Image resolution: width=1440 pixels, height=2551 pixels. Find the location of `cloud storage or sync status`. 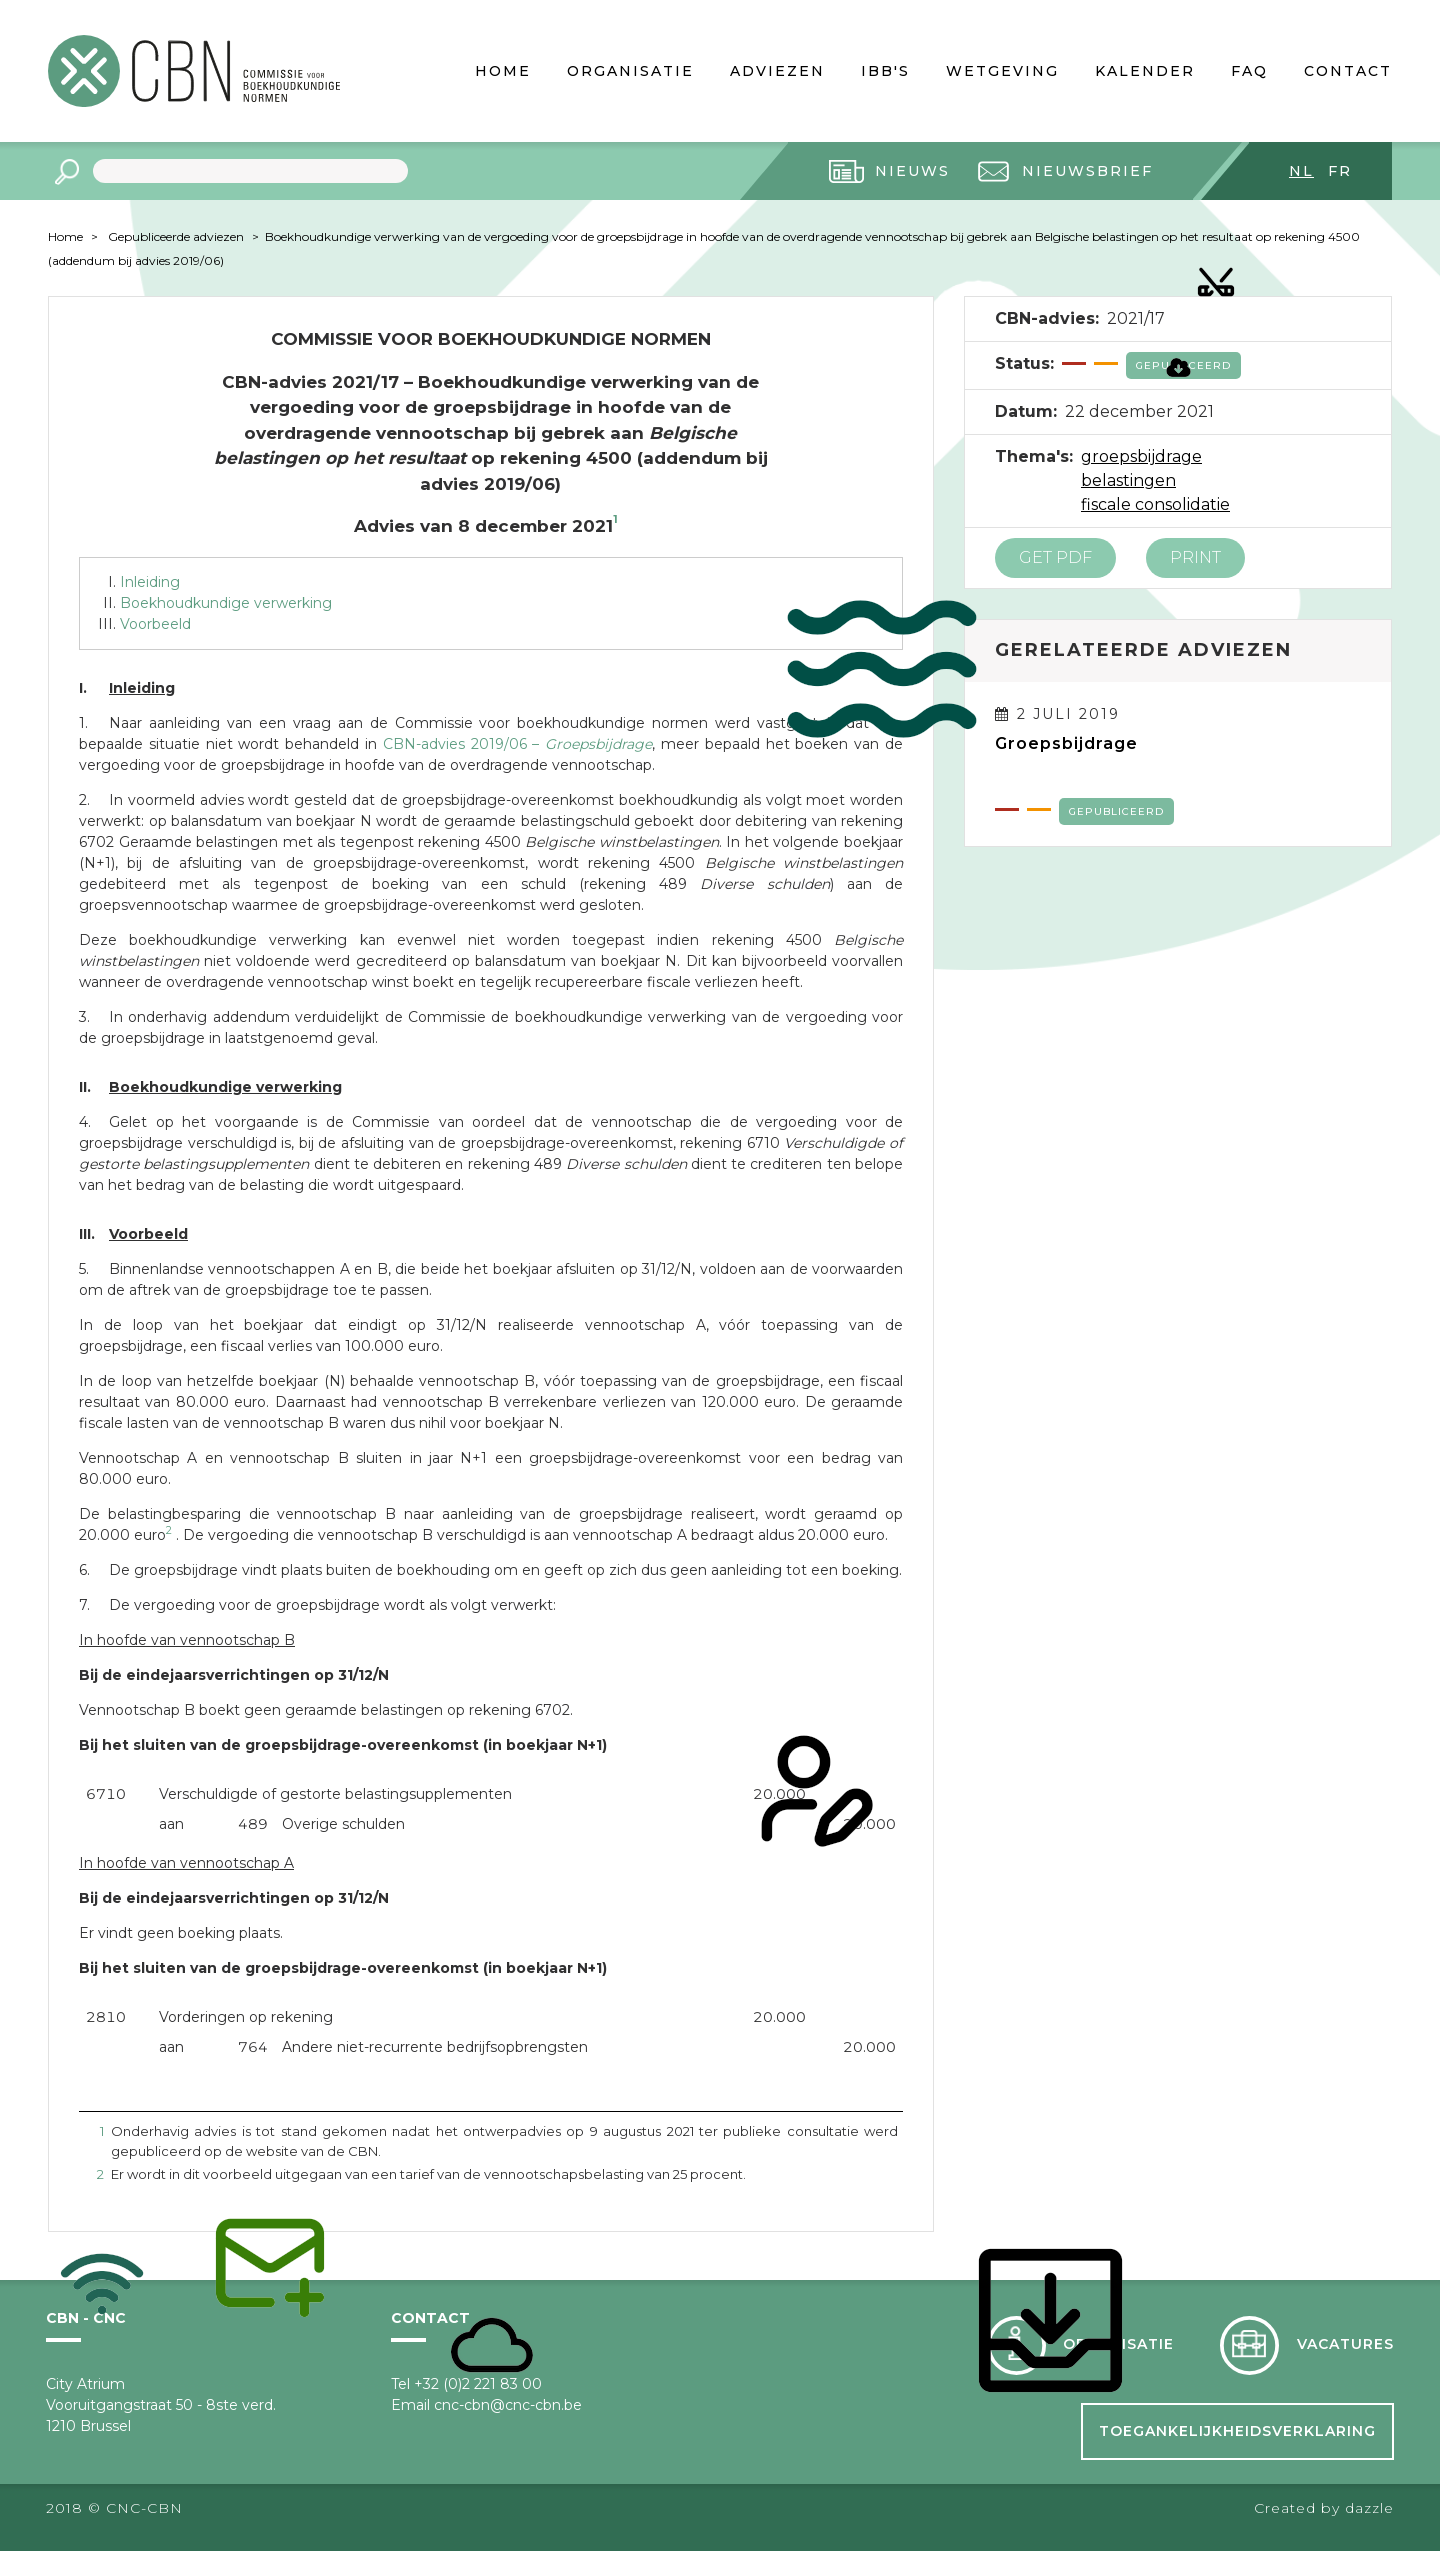

cloud storage or sync status is located at coordinates (492, 2345).